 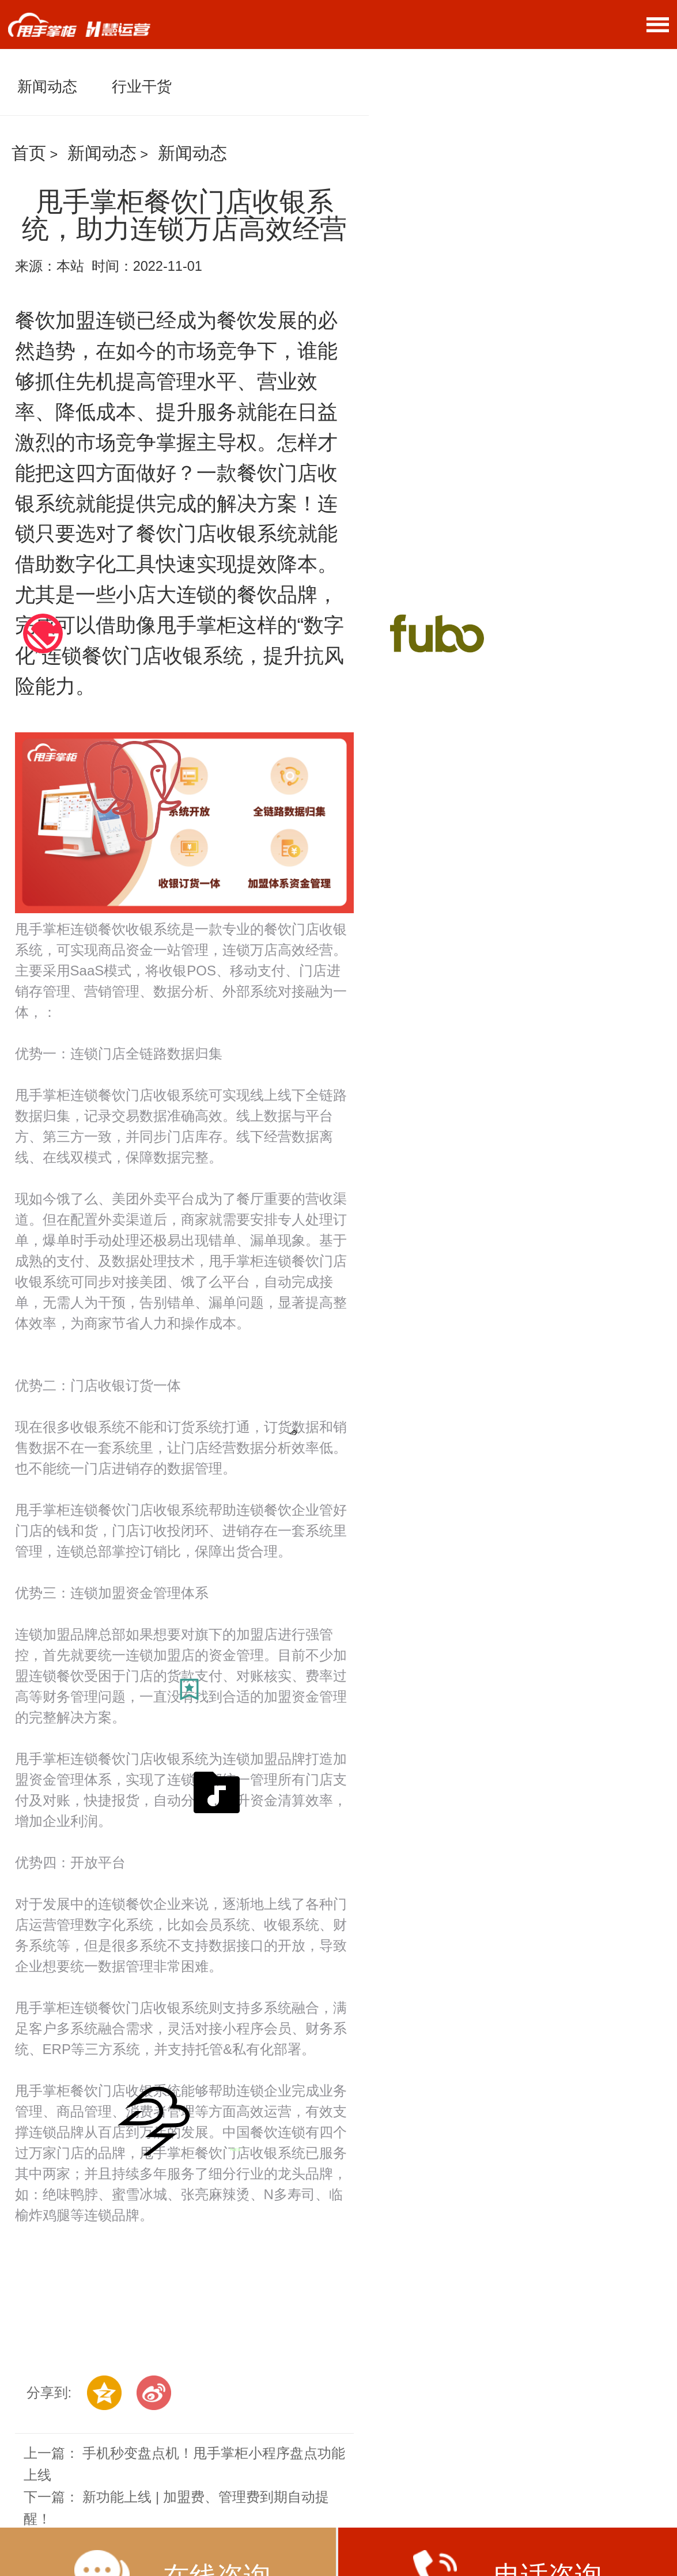 What do you see at coordinates (153, 2121) in the screenshot?
I see `apache storm logo` at bounding box center [153, 2121].